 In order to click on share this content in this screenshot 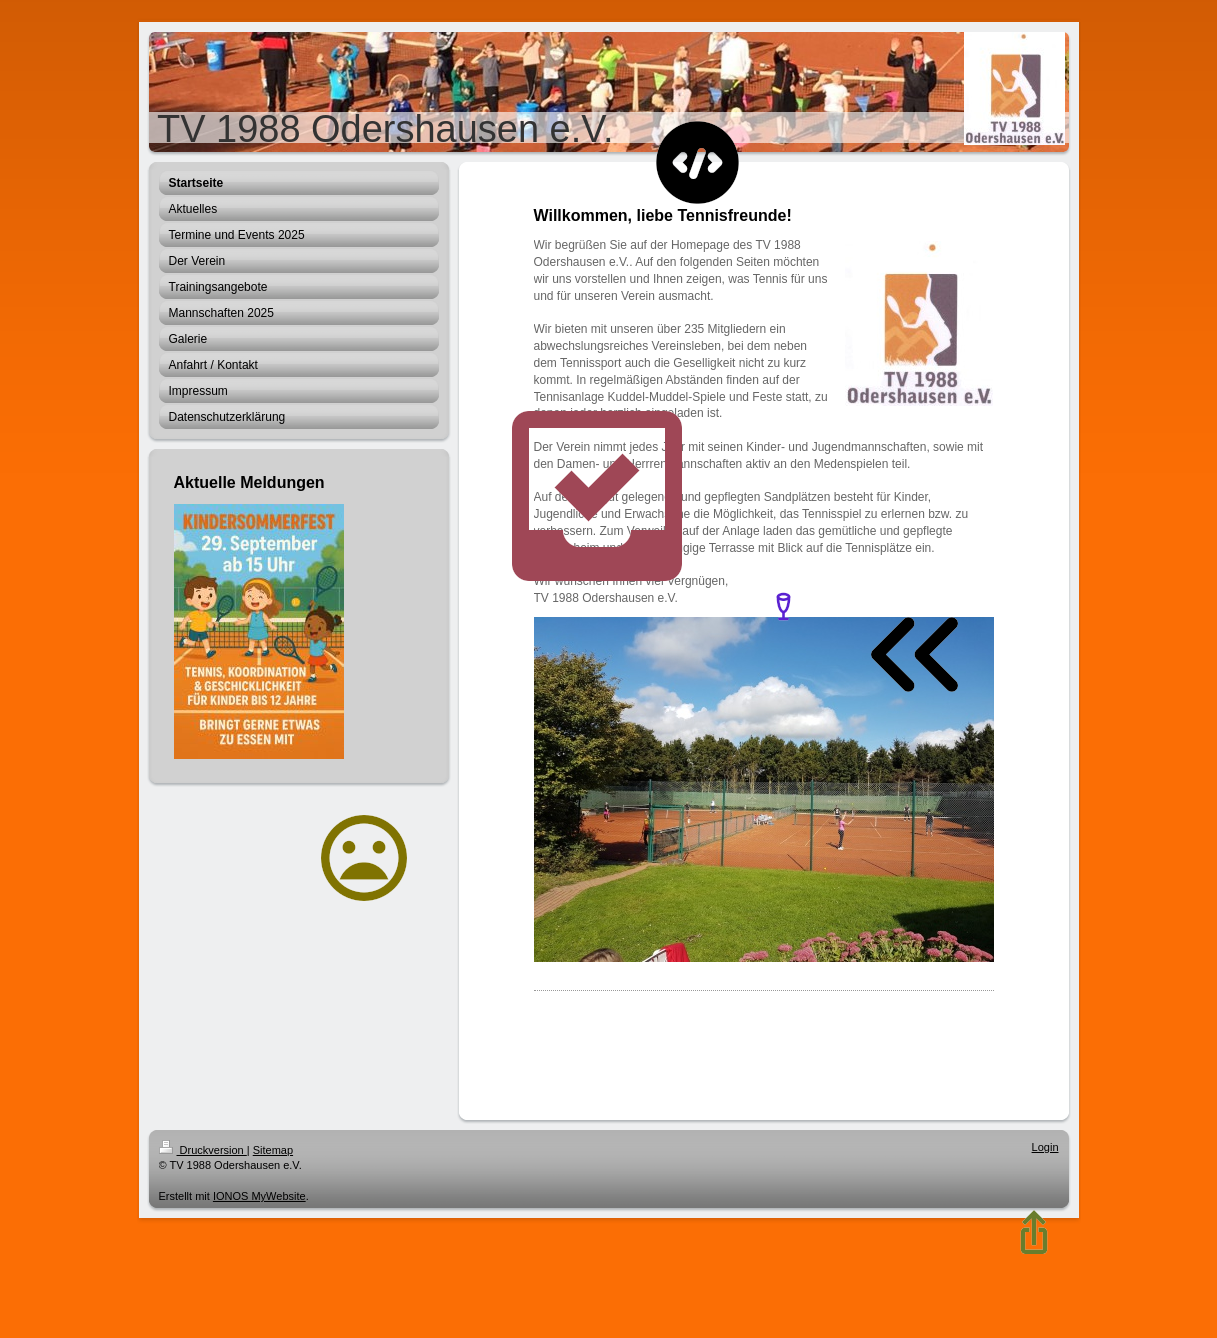, I will do `click(1034, 1232)`.